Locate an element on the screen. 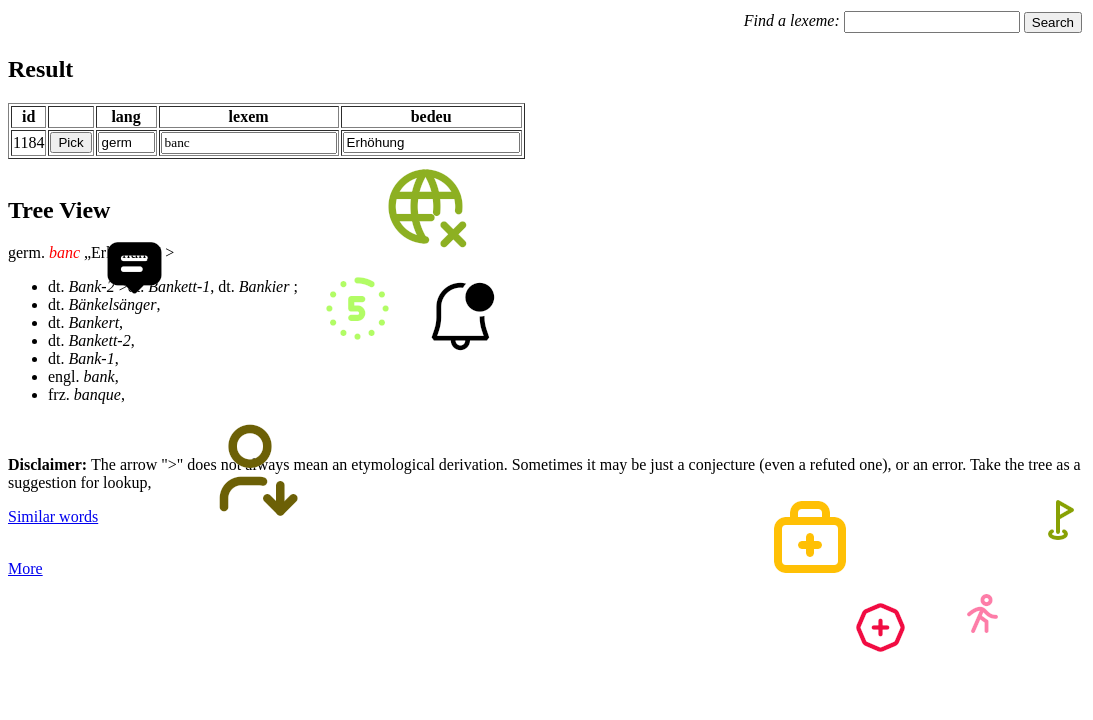 Image resolution: width=1093 pixels, height=720 pixels. set timer or countdown for 5 minutes is located at coordinates (357, 308).